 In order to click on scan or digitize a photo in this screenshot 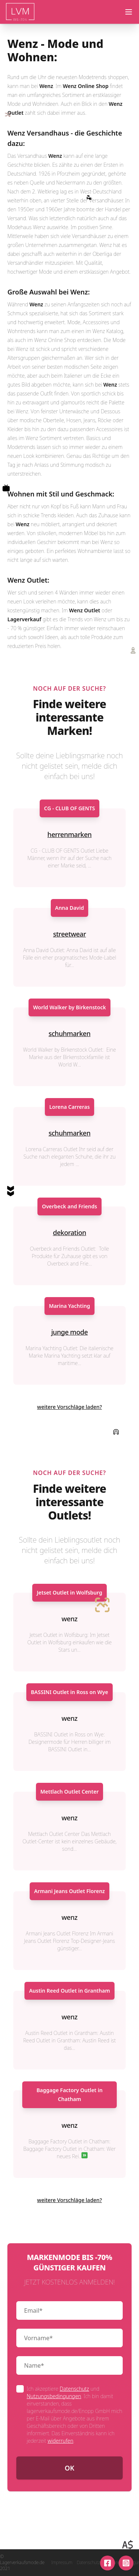, I will do `click(102, 1605)`.